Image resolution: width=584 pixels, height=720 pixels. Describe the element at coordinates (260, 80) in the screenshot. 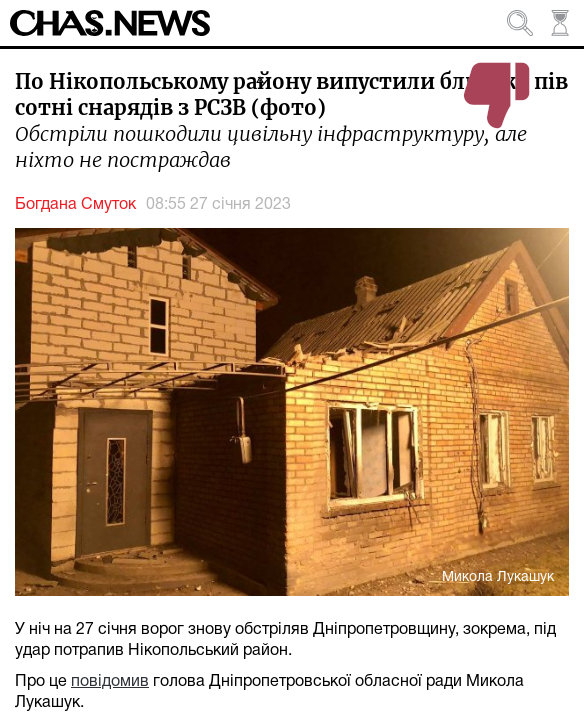

I see `unverified function breakpoint in debug mode` at that location.